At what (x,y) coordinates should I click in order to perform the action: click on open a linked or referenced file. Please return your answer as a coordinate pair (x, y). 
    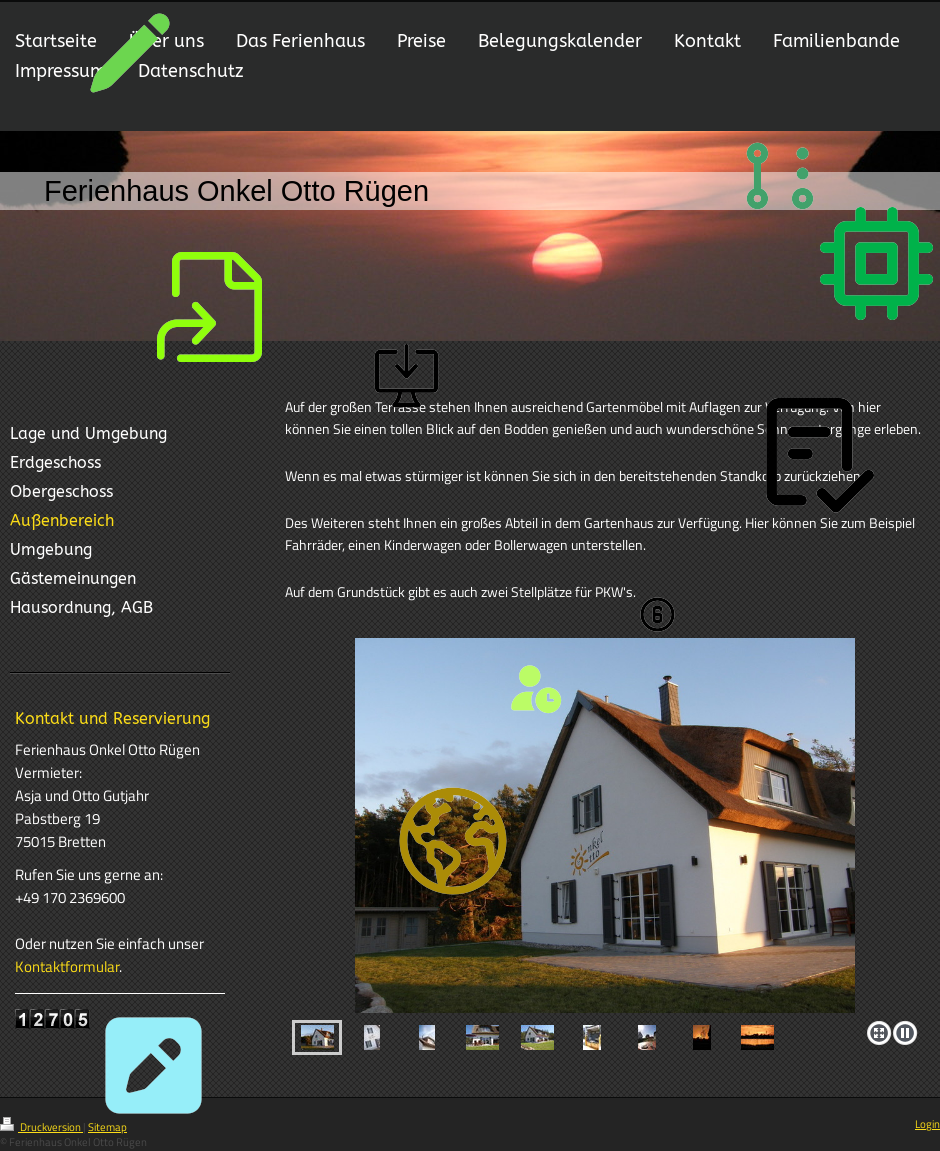
    Looking at the image, I should click on (217, 307).